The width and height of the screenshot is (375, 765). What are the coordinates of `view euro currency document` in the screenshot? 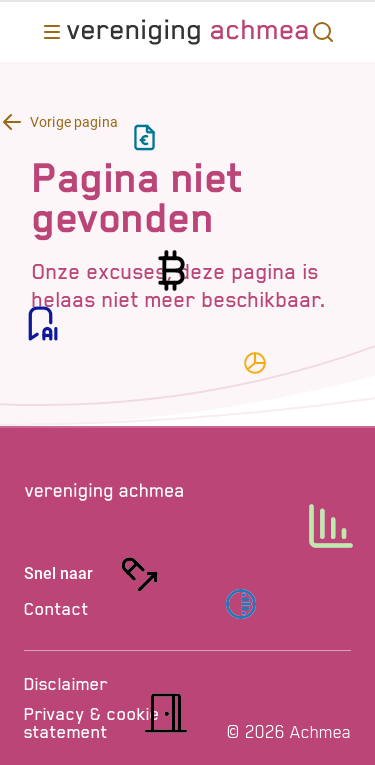 It's located at (144, 137).